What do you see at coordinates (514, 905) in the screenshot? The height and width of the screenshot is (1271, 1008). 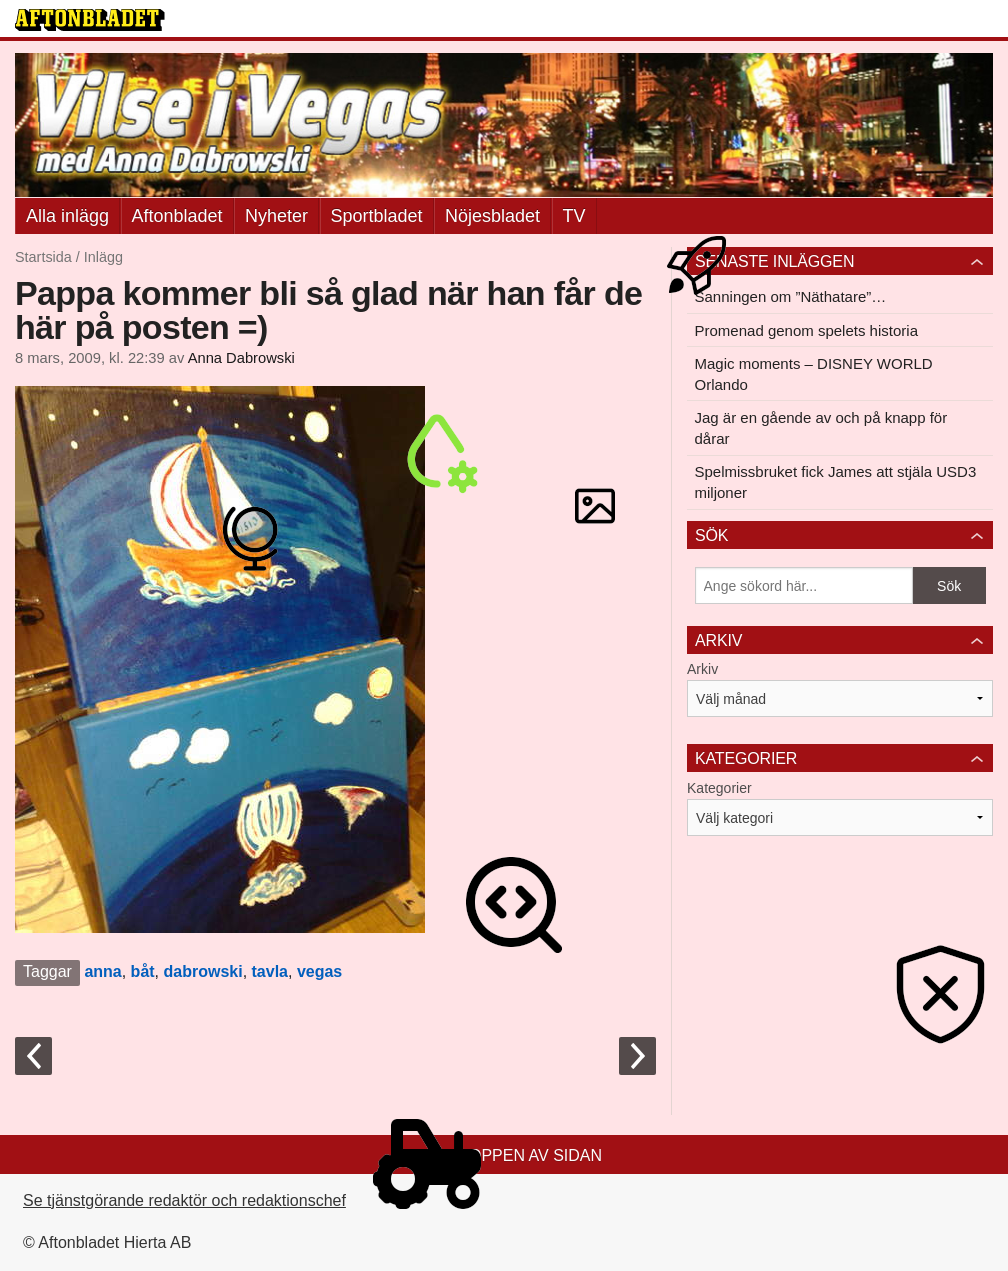 I see `scan or search through code` at bounding box center [514, 905].